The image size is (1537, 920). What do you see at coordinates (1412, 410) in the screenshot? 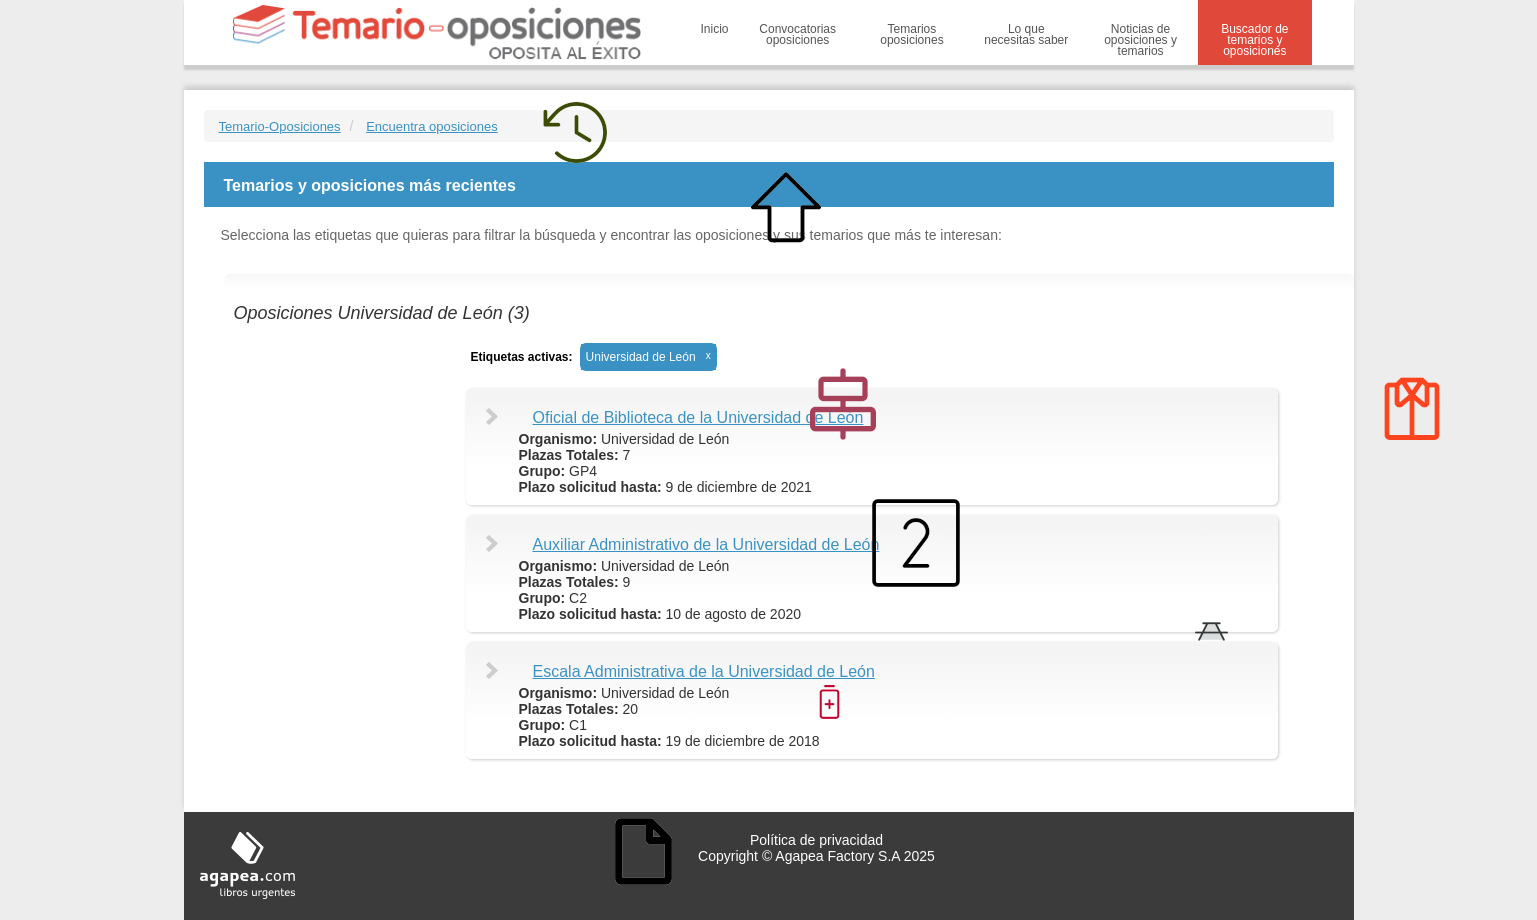
I see `view clothing or apparel items` at bounding box center [1412, 410].